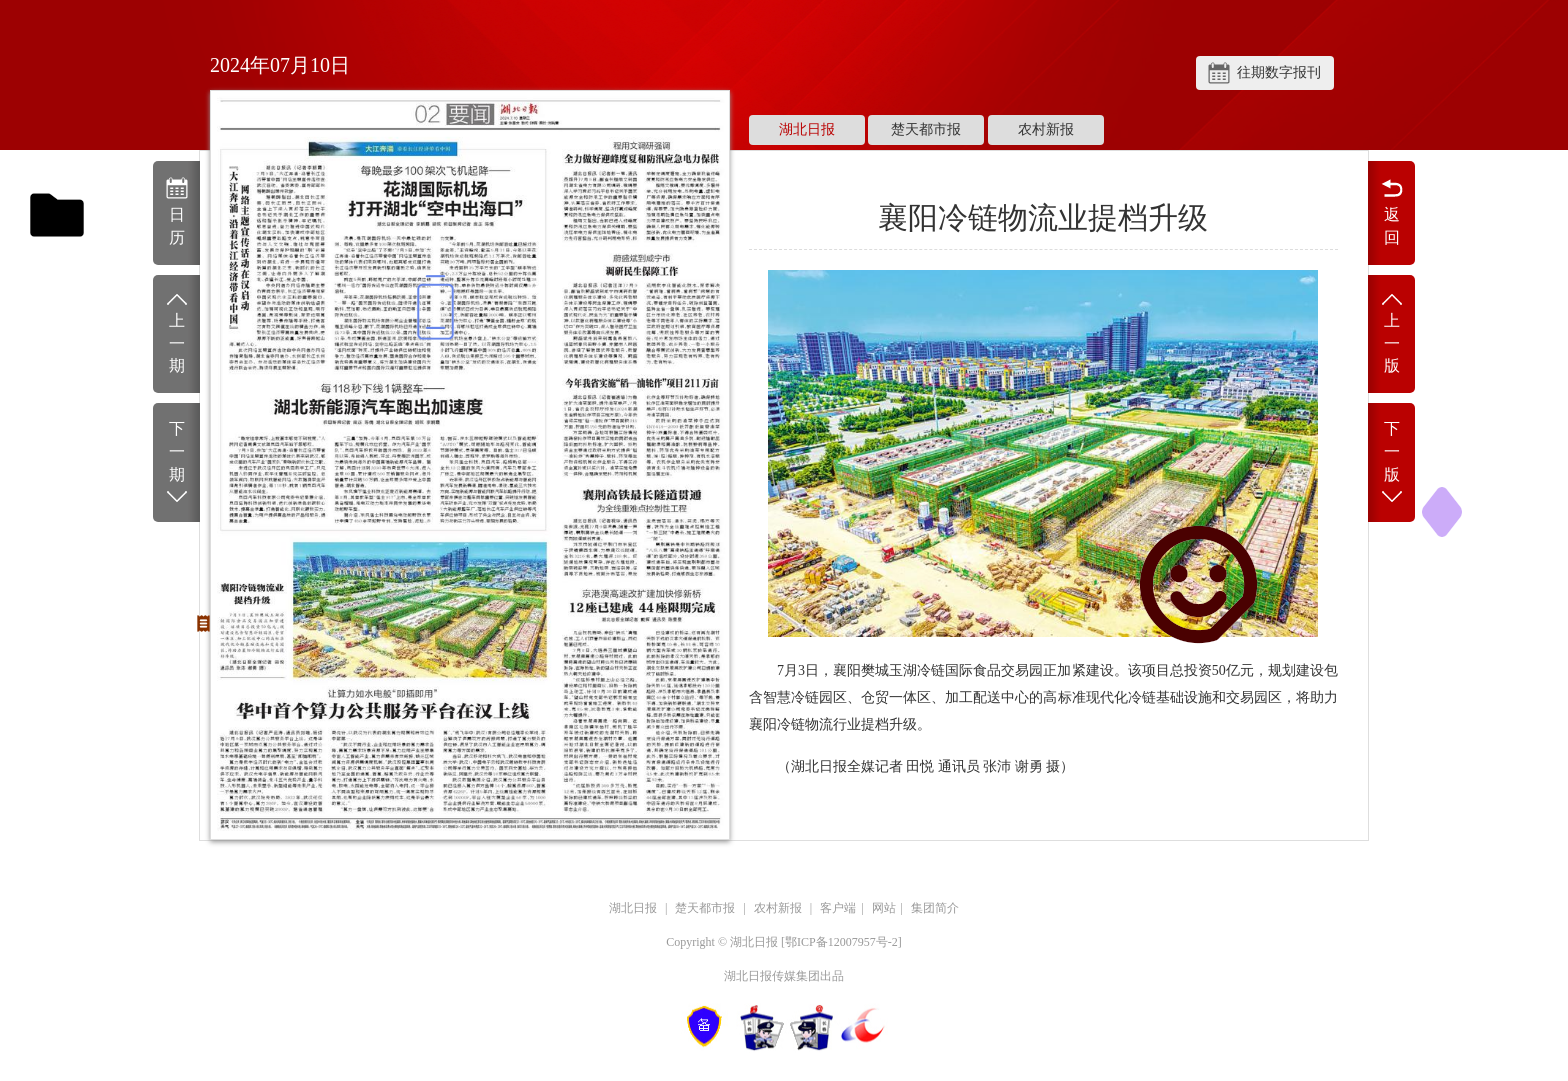 The image size is (1568, 1081). I want to click on premium or pro feature indicator, so click(1442, 512).